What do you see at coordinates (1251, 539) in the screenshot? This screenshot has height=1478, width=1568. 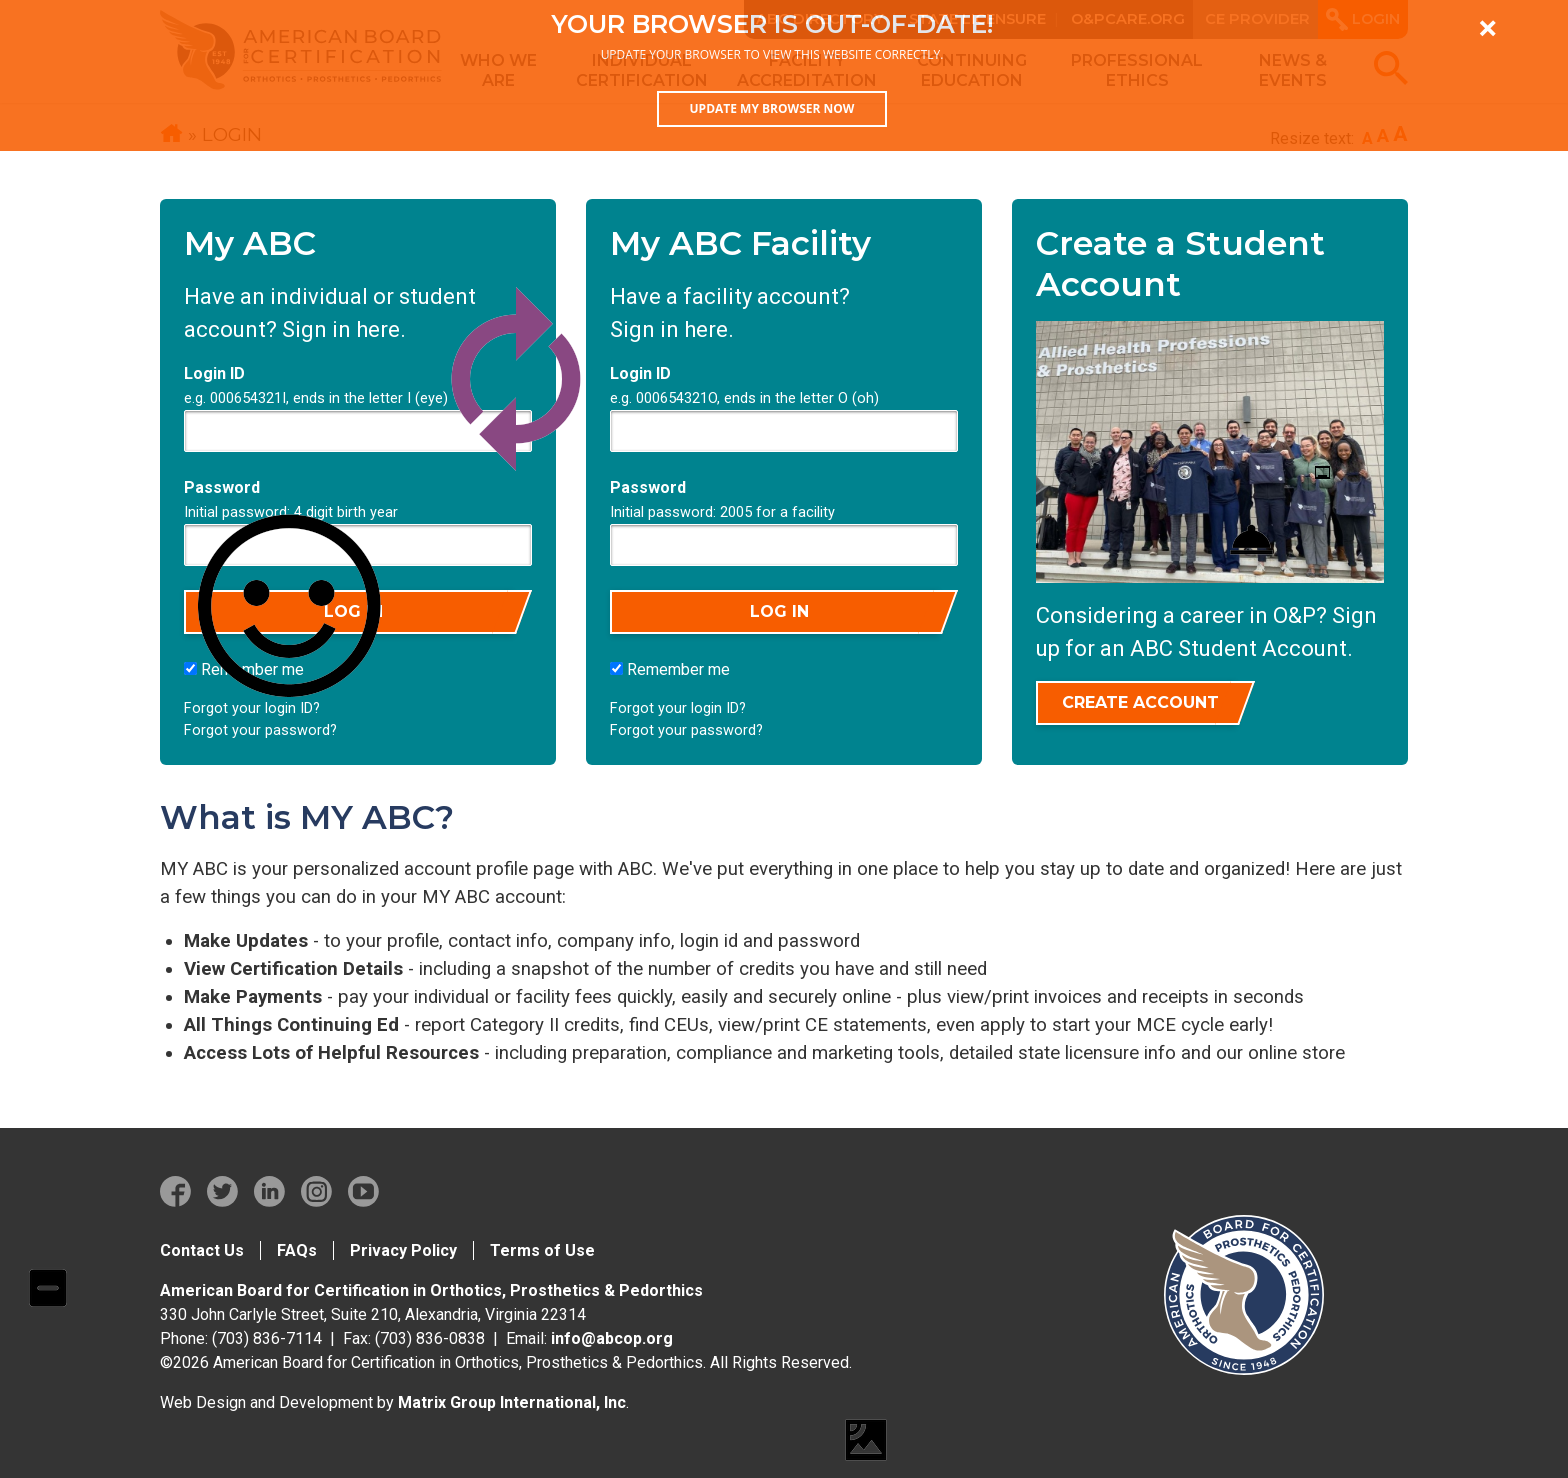 I see `request room service` at bounding box center [1251, 539].